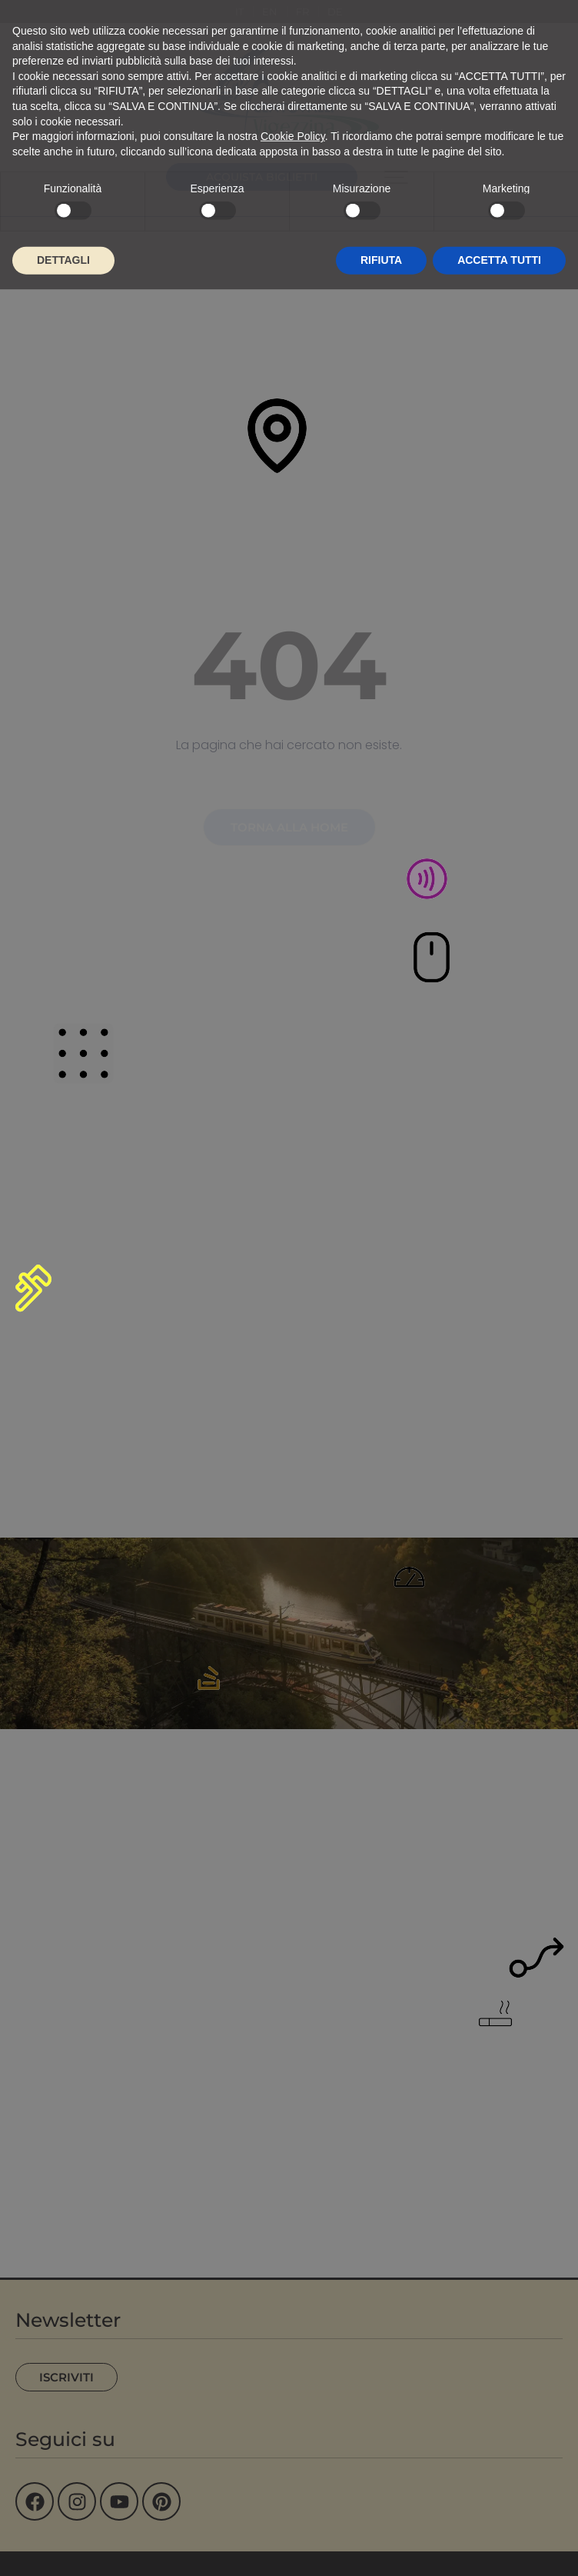 Image resolution: width=578 pixels, height=2576 pixels. What do you see at coordinates (31, 1288) in the screenshot?
I see `access plumbing or maintenance tools` at bounding box center [31, 1288].